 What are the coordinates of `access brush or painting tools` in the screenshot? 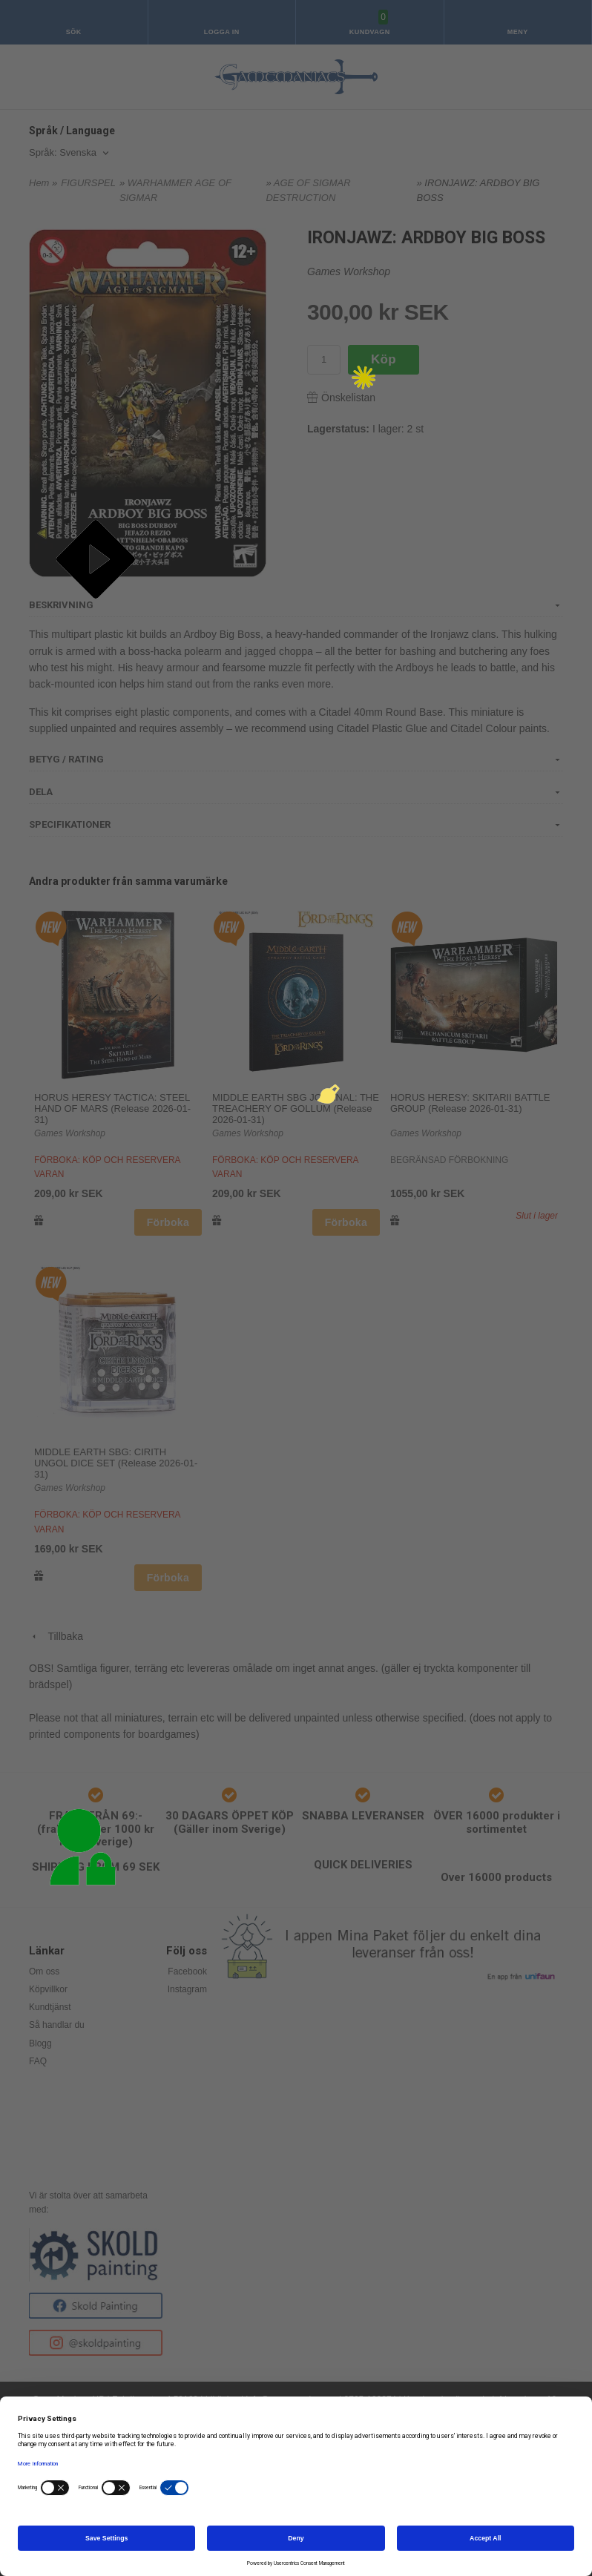 It's located at (328, 1094).